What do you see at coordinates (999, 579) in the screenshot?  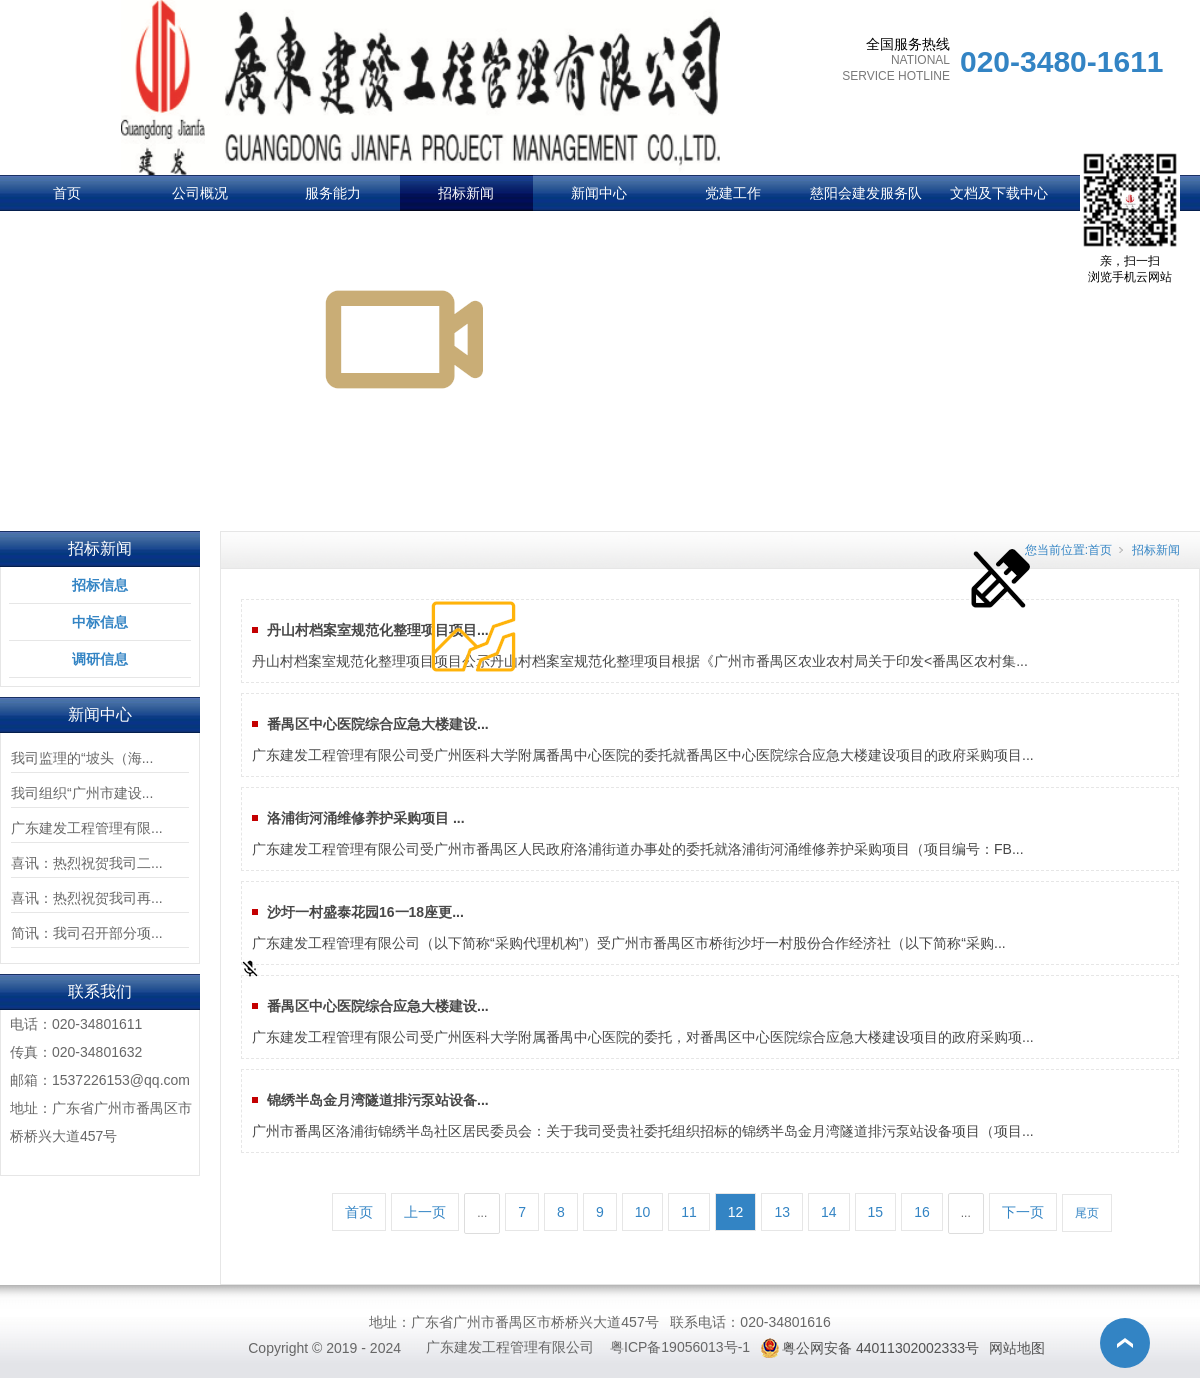 I see `editing is disabled` at bounding box center [999, 579].